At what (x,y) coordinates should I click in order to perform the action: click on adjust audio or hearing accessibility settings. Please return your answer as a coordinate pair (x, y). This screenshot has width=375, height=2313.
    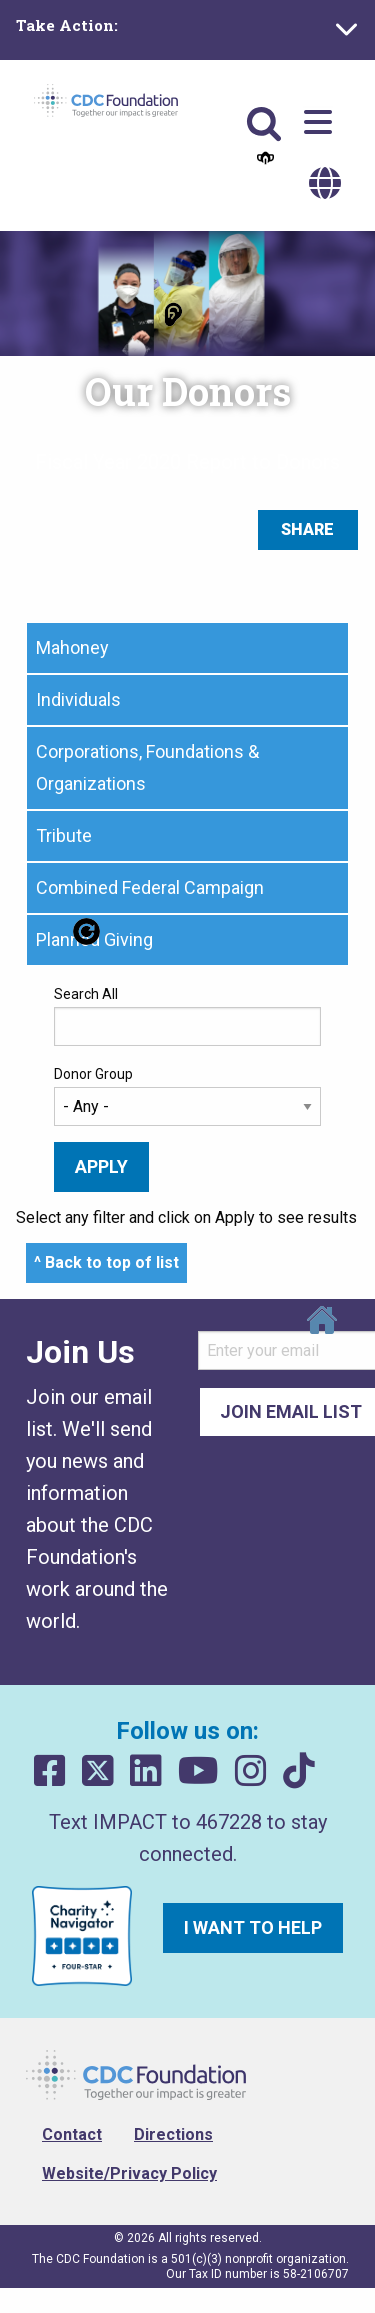
    Looking at the image, I should click on (173, 314).